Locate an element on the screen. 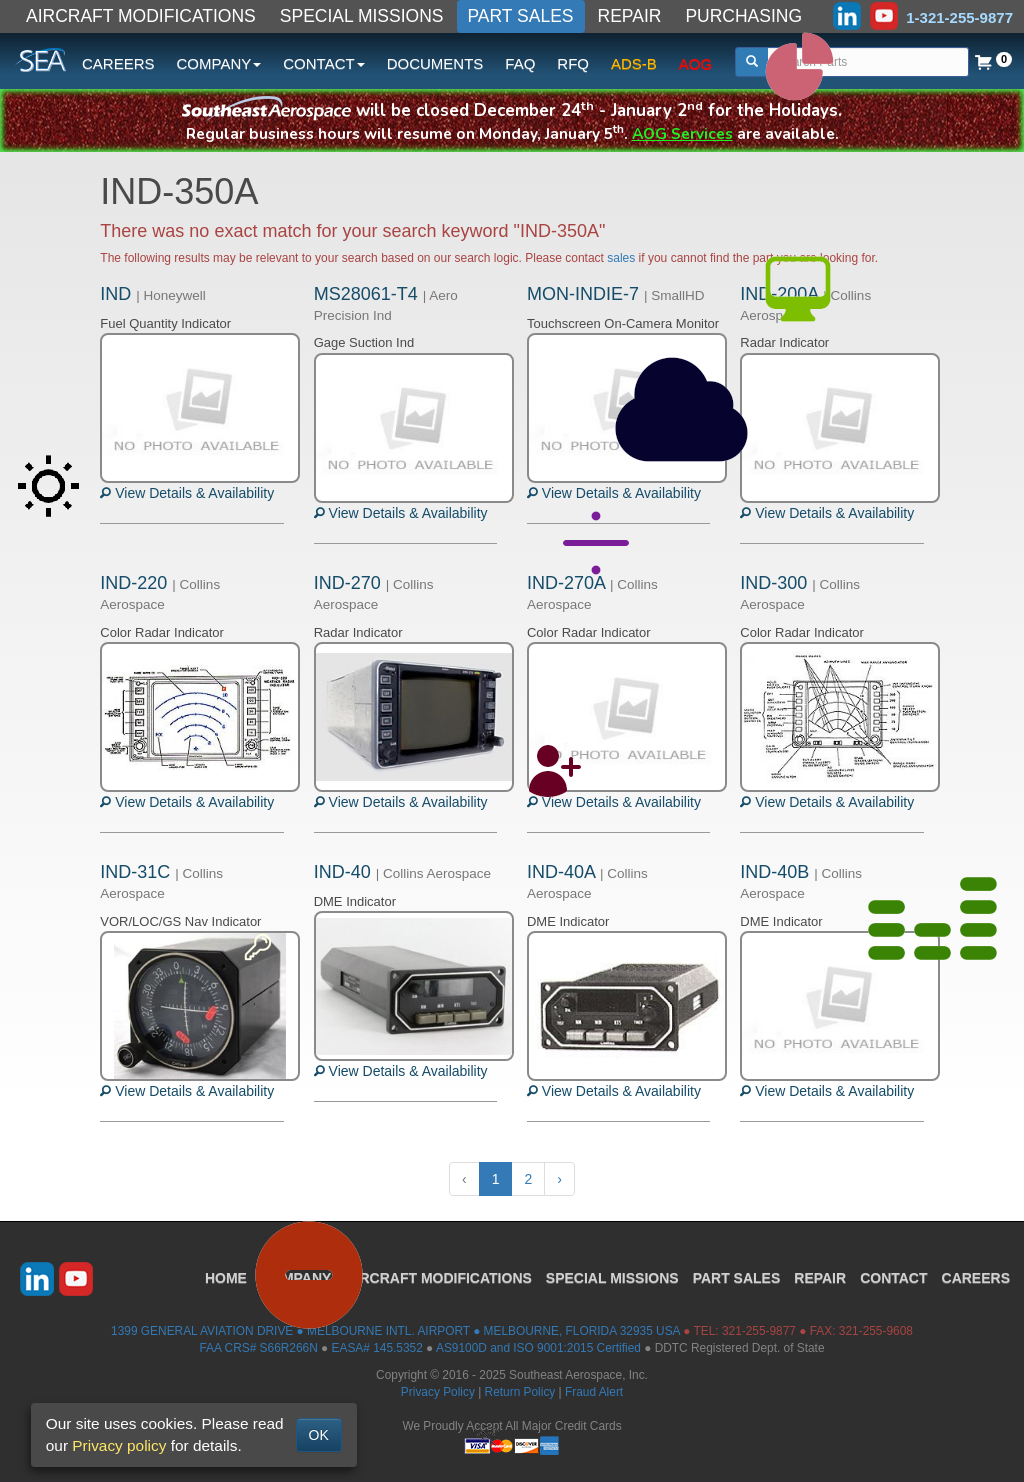  indicates no wifi connection available is located at coordinates (486, 1435).